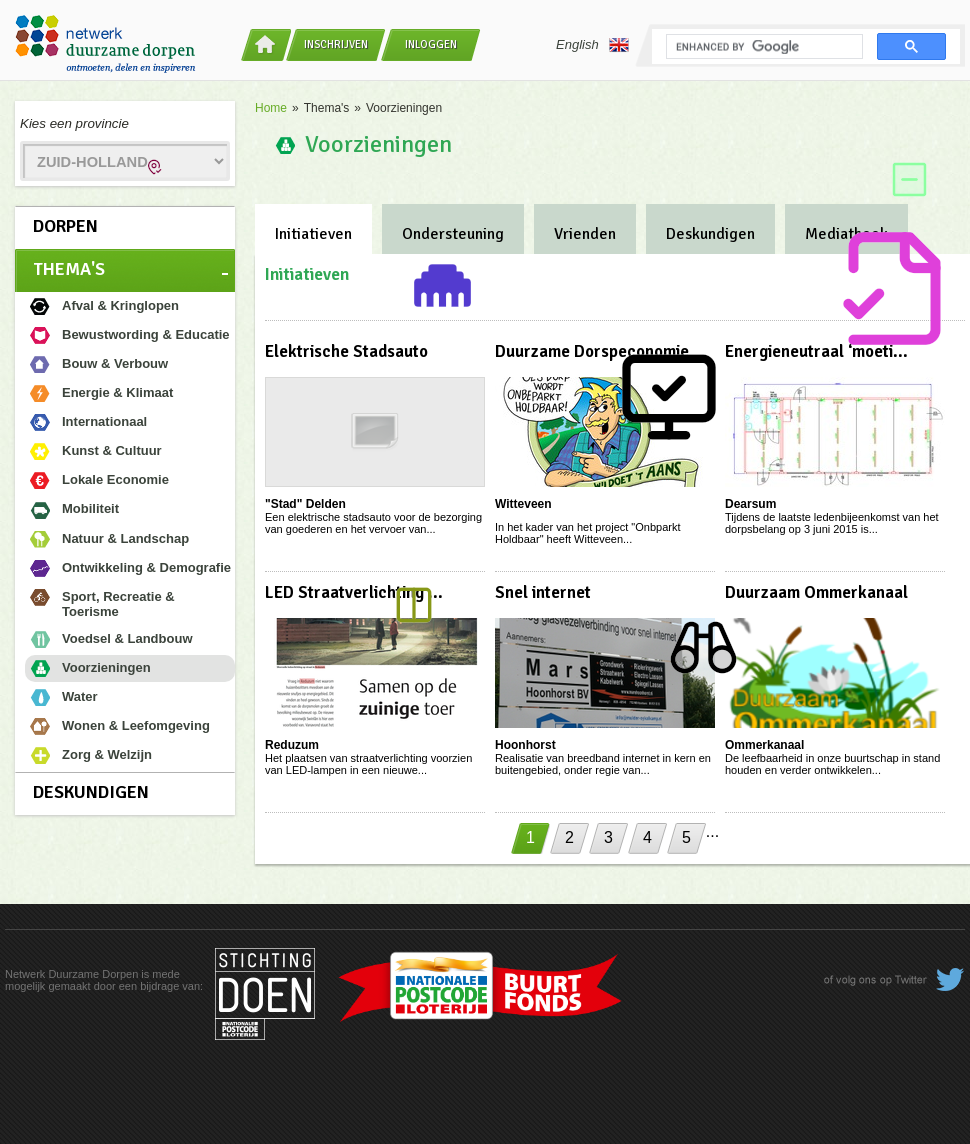  I want to click on system check passed or monitor verified, so click(669, 397).